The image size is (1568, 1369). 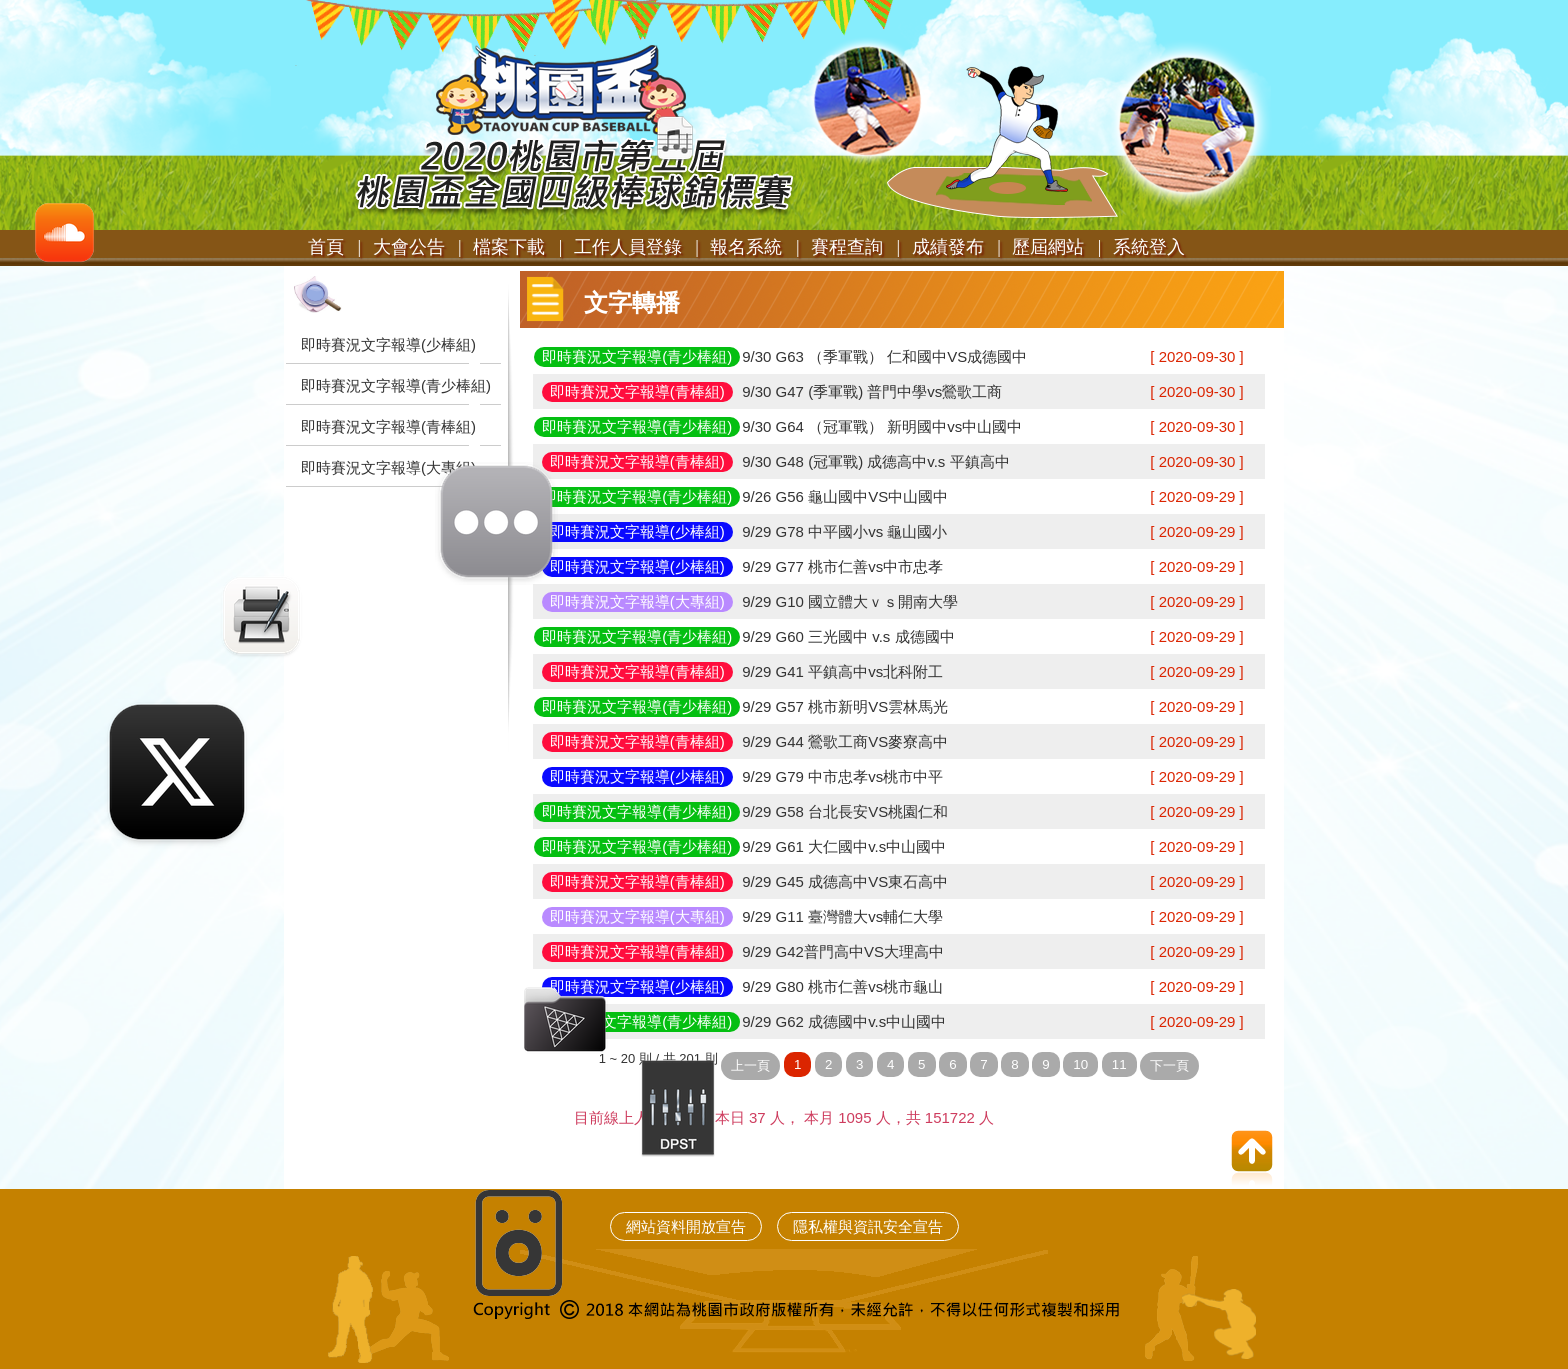 I want to click on open GarageBand audio mixing controls, so click(x=678, y=1110).